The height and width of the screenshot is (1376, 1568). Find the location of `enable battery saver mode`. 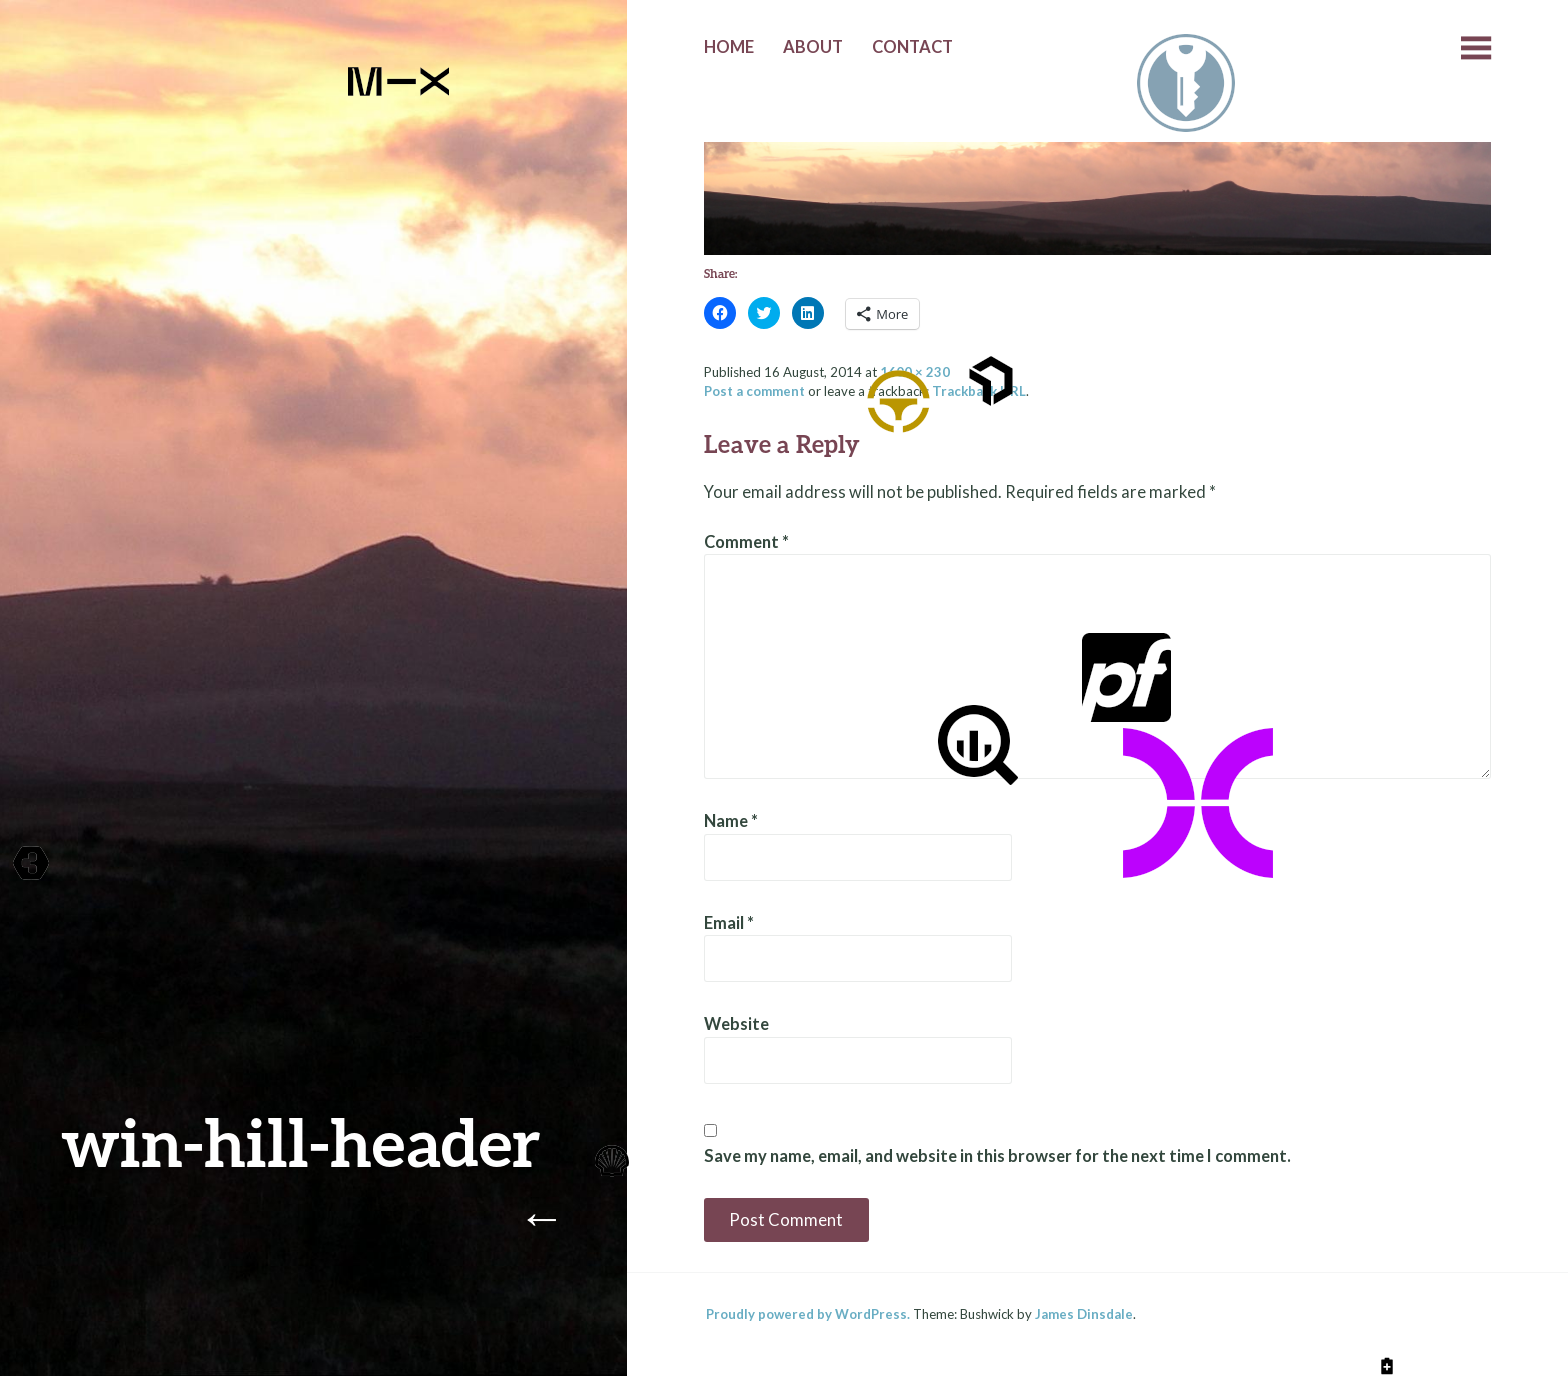

enable battery saver mode is located at coordinates (1387, 1366).